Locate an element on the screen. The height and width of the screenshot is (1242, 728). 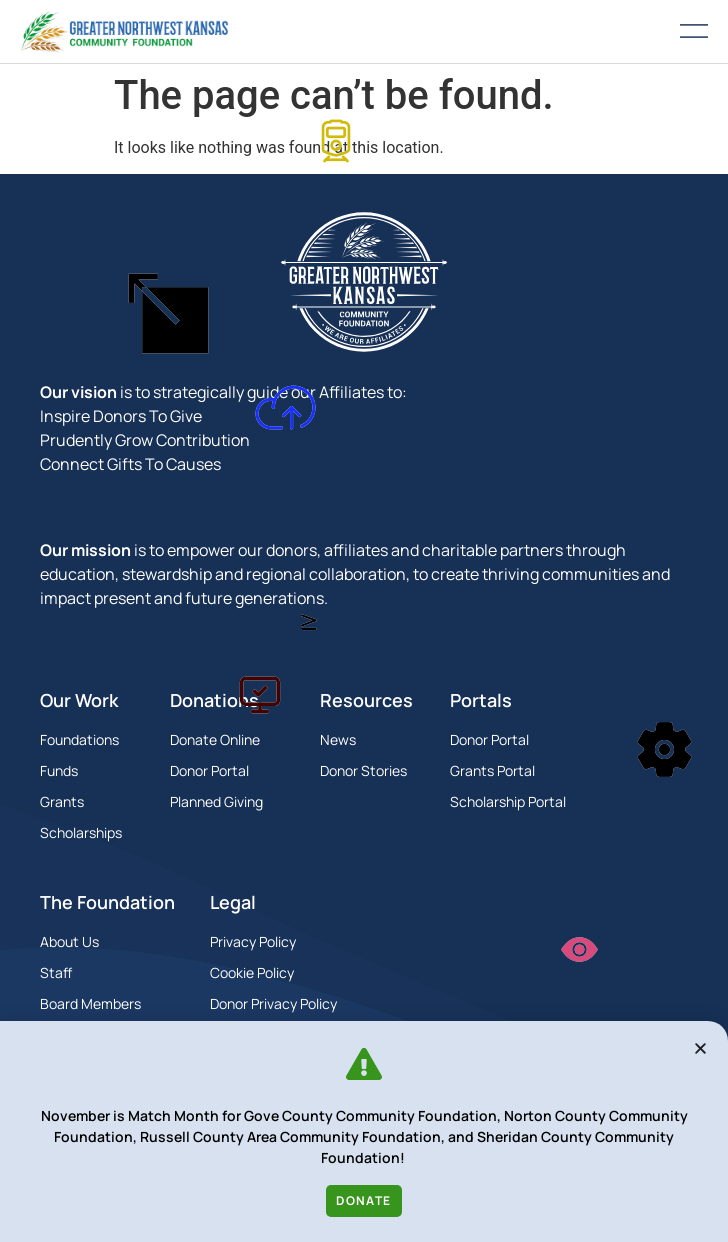
view train schedules or routes is located at coordinates (336, 141).